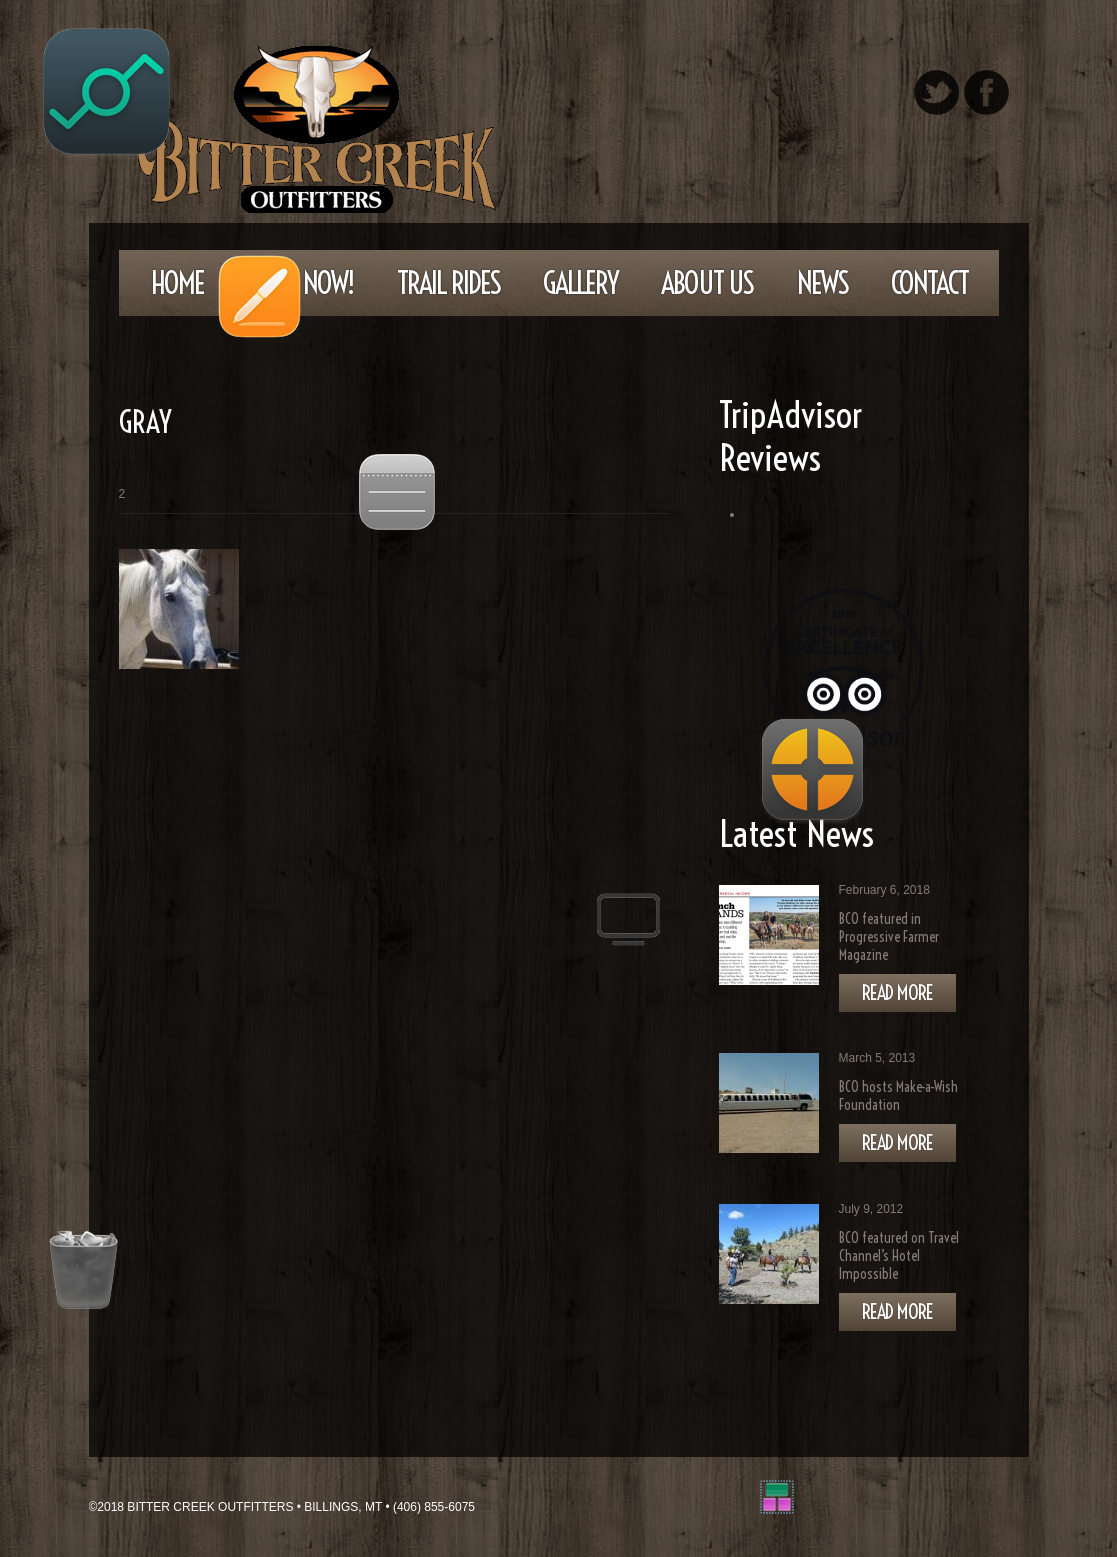 The height and width of the screenshot is (1557, 1117). I want to click on launch team fortress classic, so click(812, 769).